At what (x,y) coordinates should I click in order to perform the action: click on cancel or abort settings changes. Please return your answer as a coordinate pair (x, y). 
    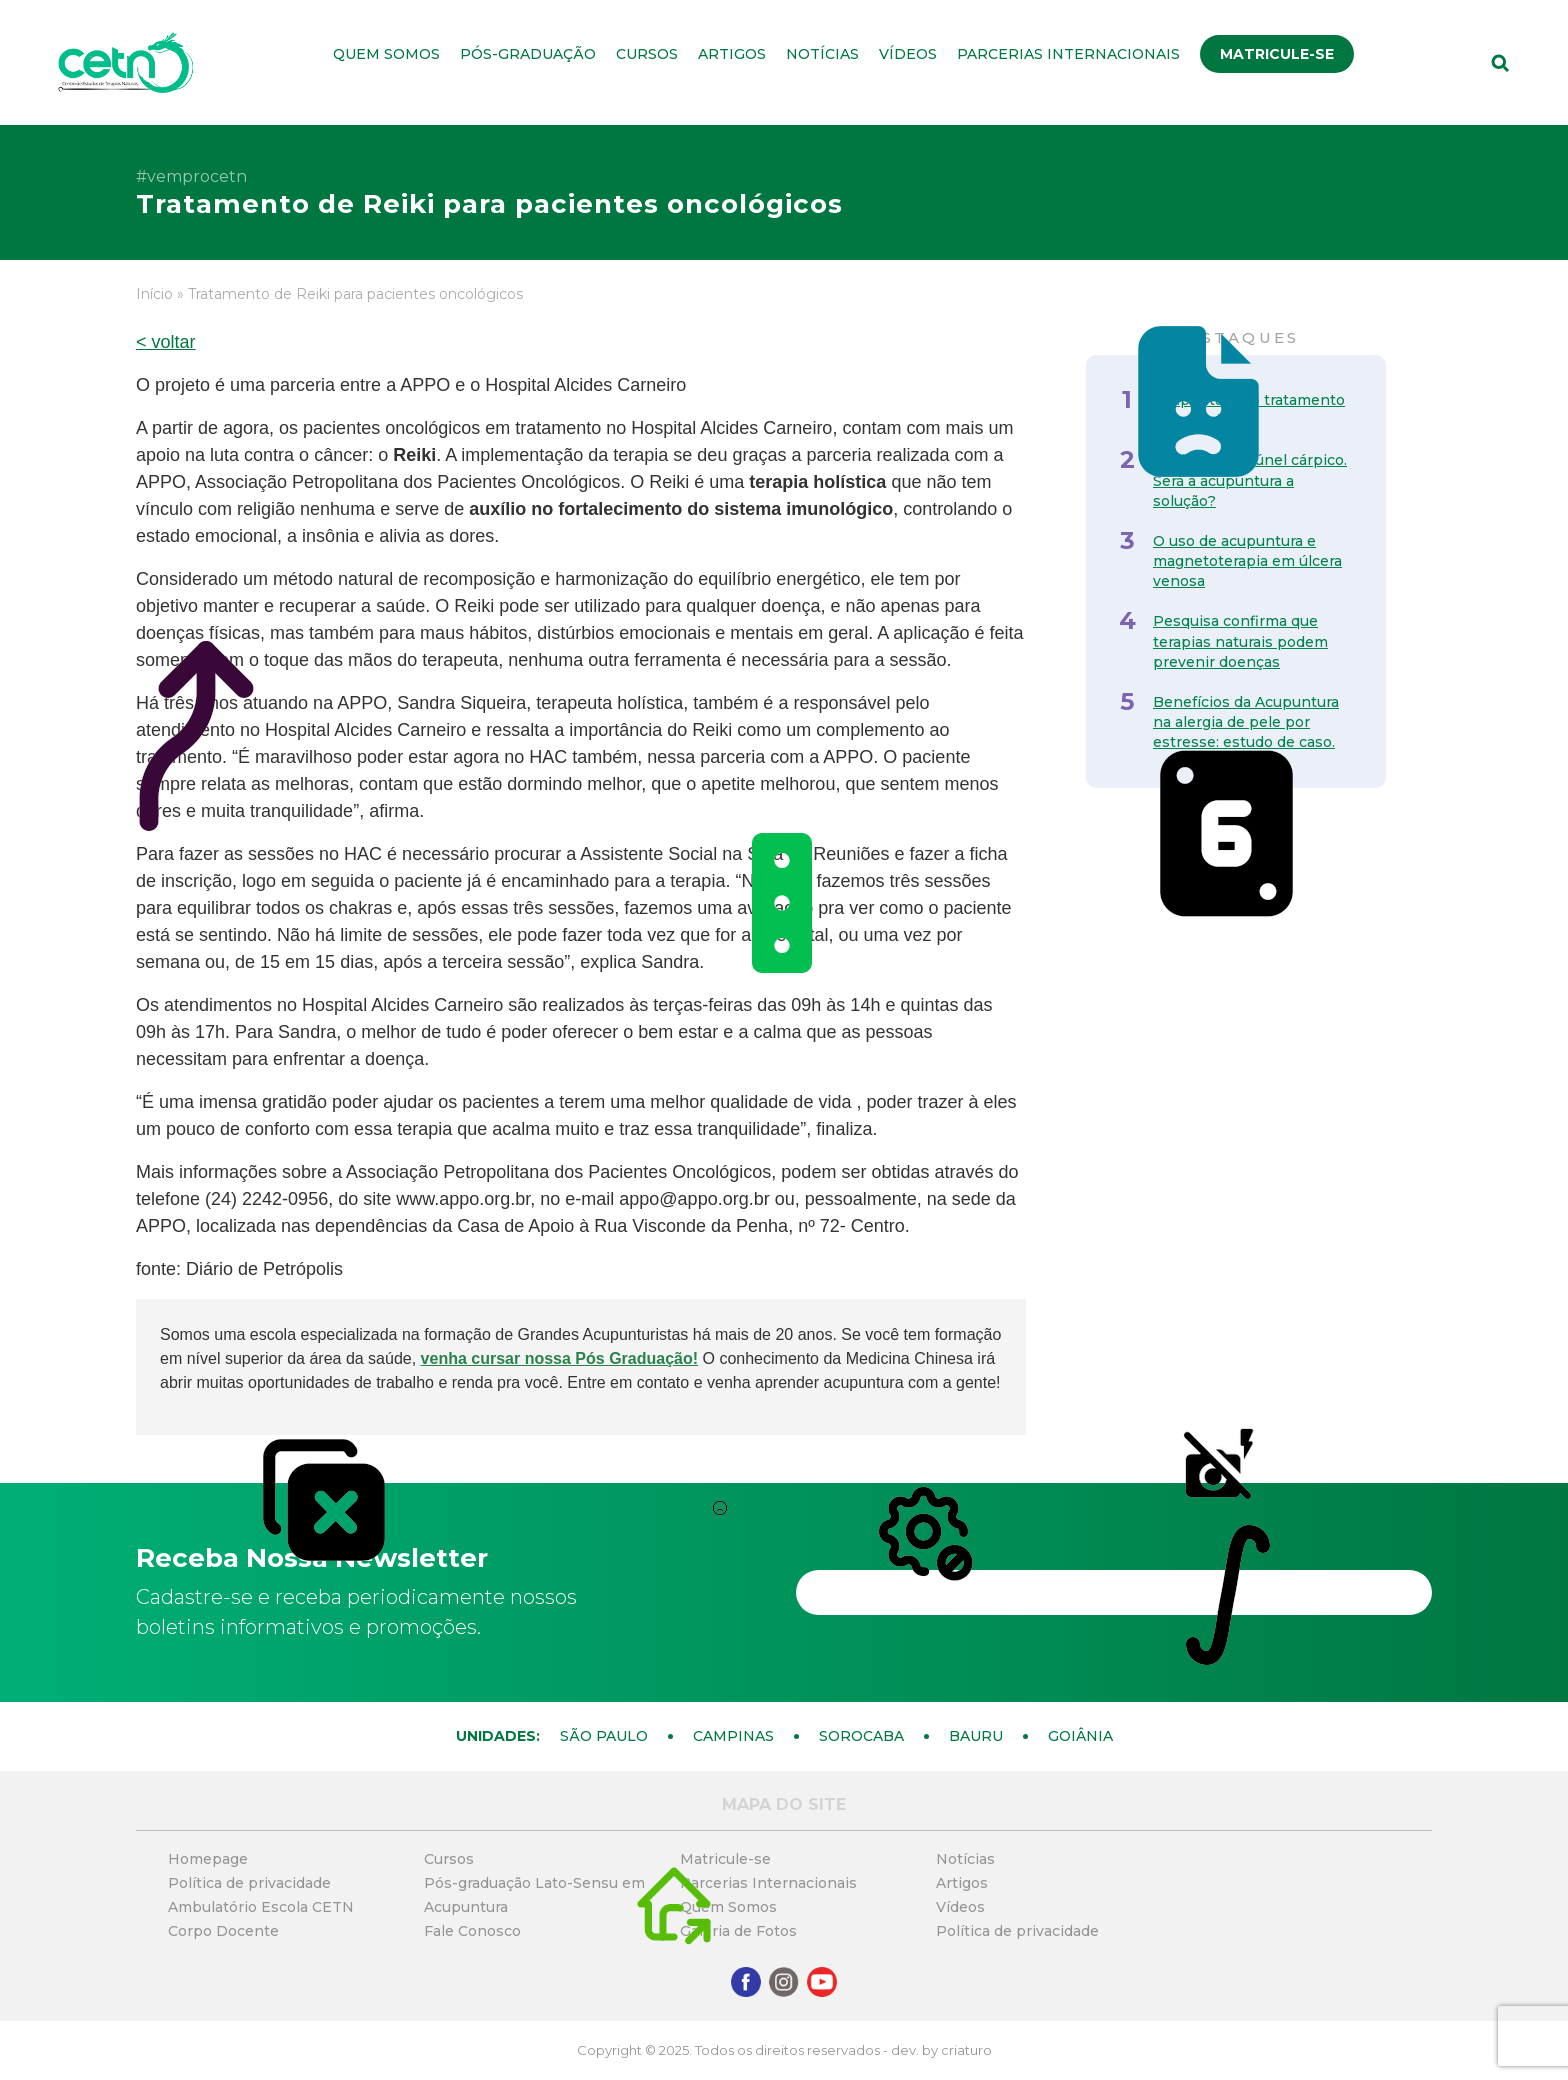
    Looking at the image, I should click on (923, 1531).